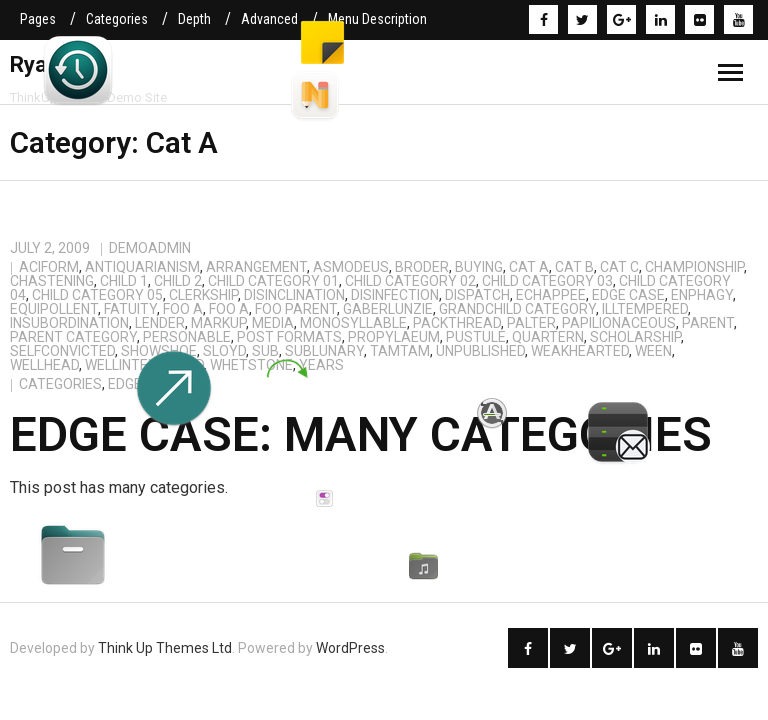 This screenshot has width=768, height=720. What do you see at coordinates (618, 432) in the screenshot?
I see `configure mail server settings` at bounding box center [618, 432].